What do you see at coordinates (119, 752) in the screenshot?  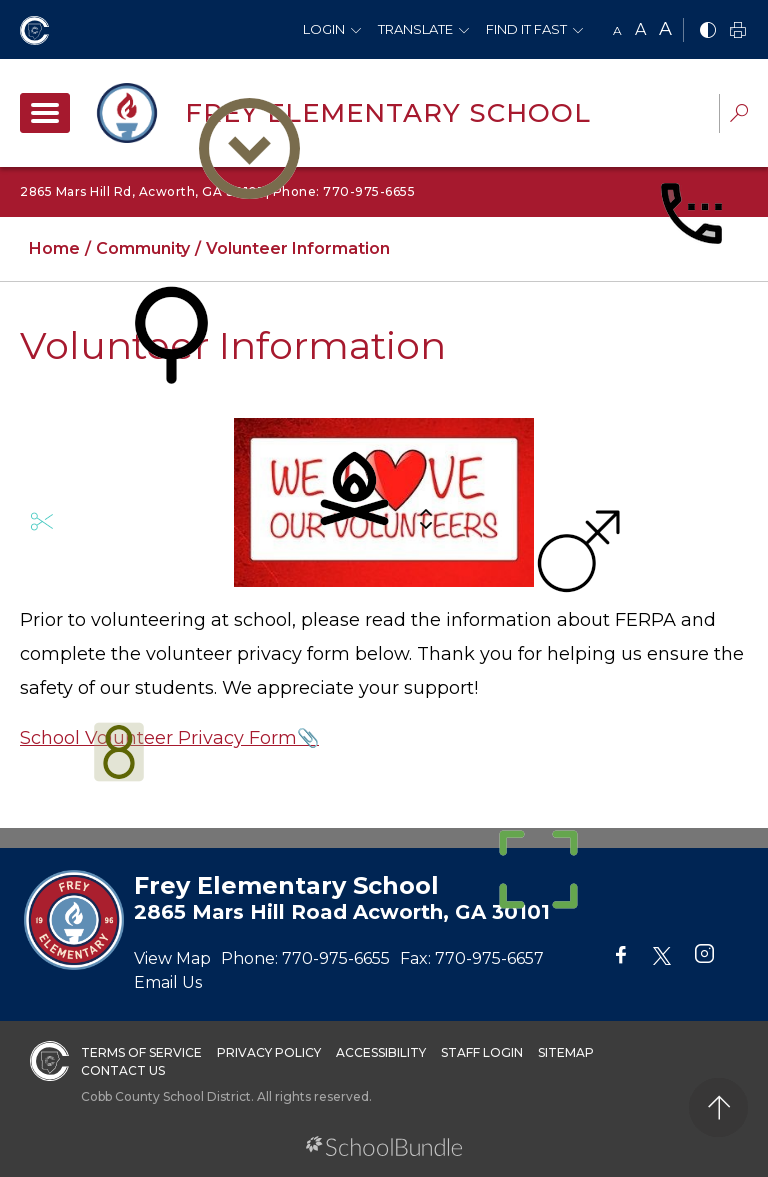 I see `indicates the number eight in a sequence or list` at bounding box center [119, 752].